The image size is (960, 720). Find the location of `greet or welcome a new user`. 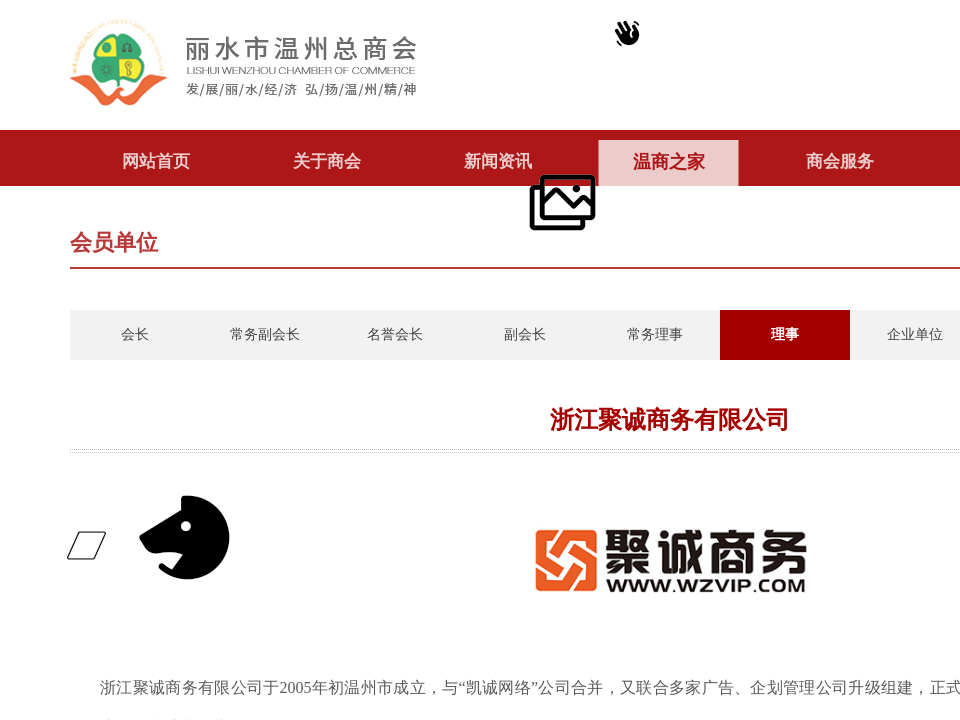

greet or welcome a new user is located at coordinates (627, 33).